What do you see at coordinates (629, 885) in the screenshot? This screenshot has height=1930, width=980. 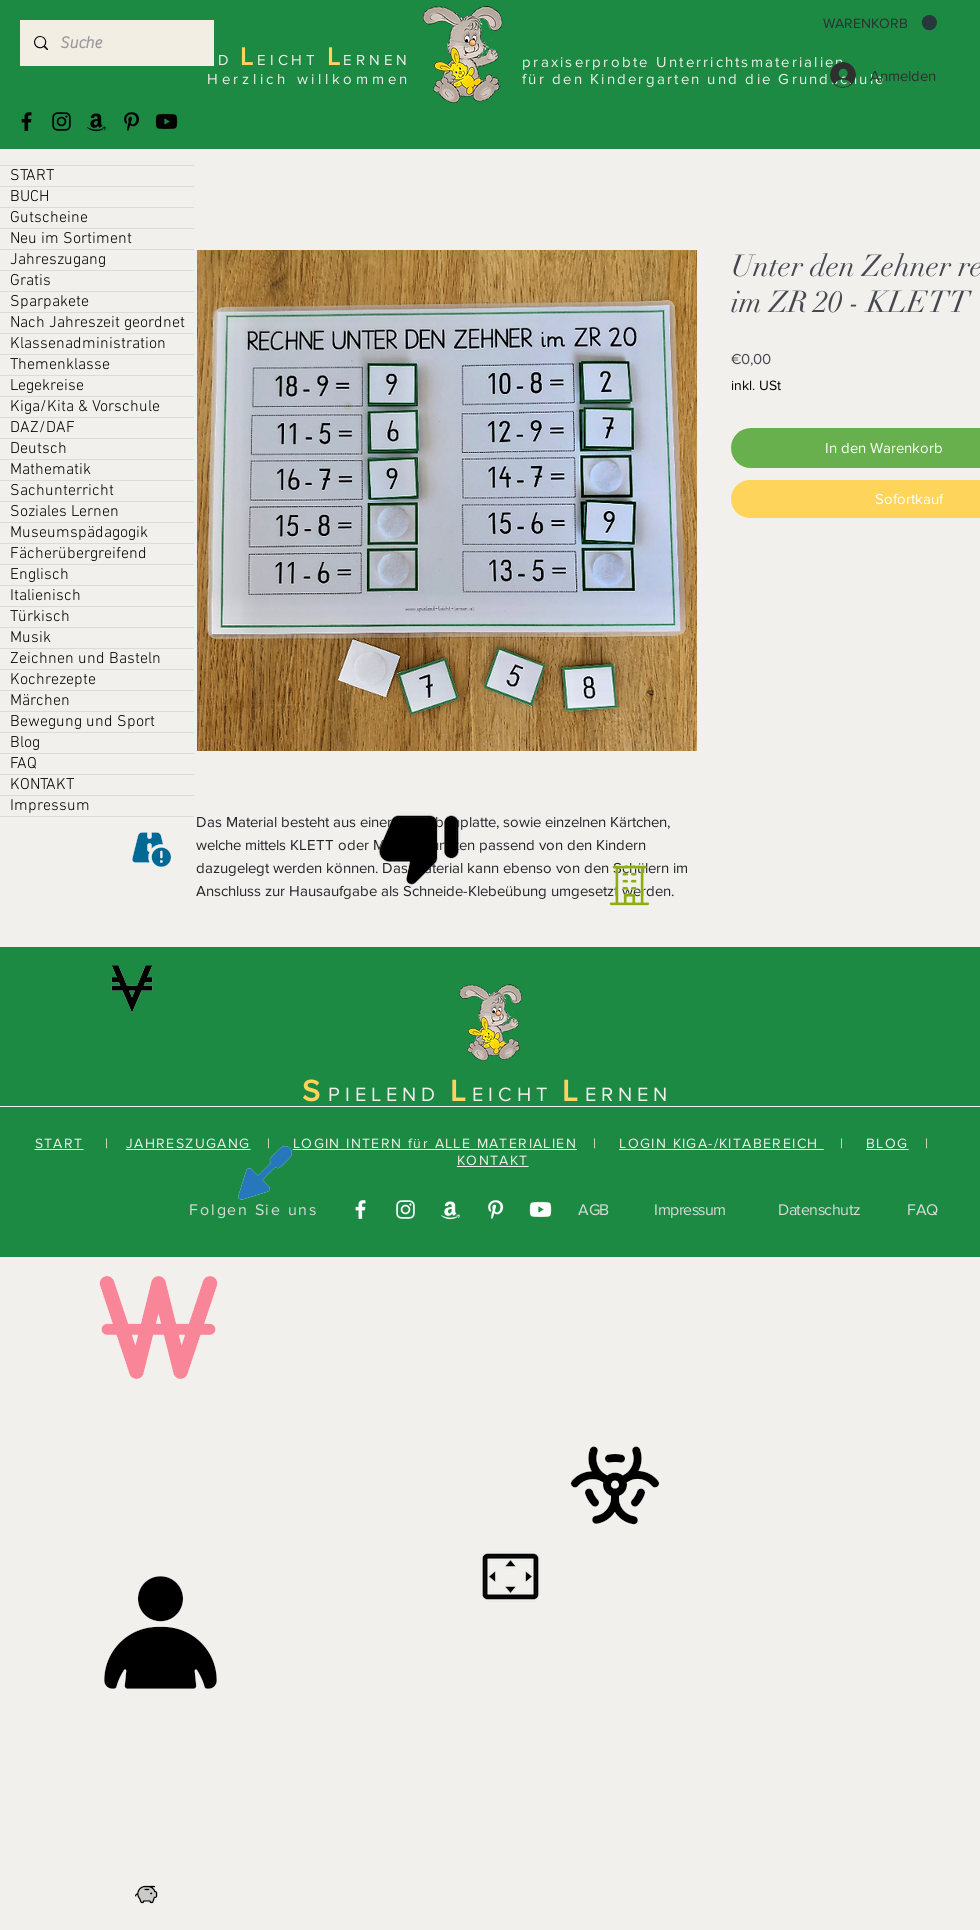 I see `view company or business information` at bounding box center [629, 885].